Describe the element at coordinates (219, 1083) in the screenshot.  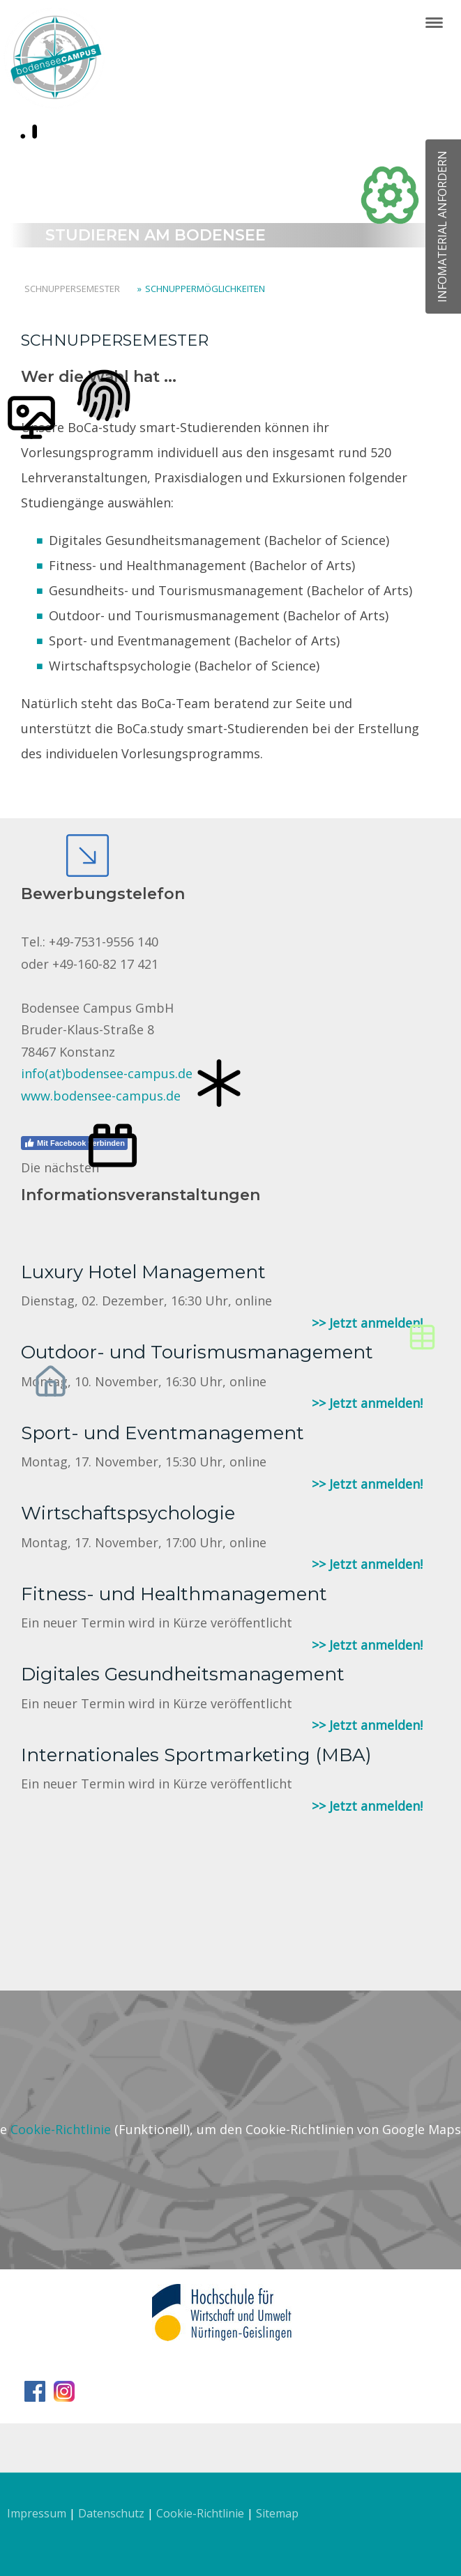
I see `indicates a required field in a form` at that location.